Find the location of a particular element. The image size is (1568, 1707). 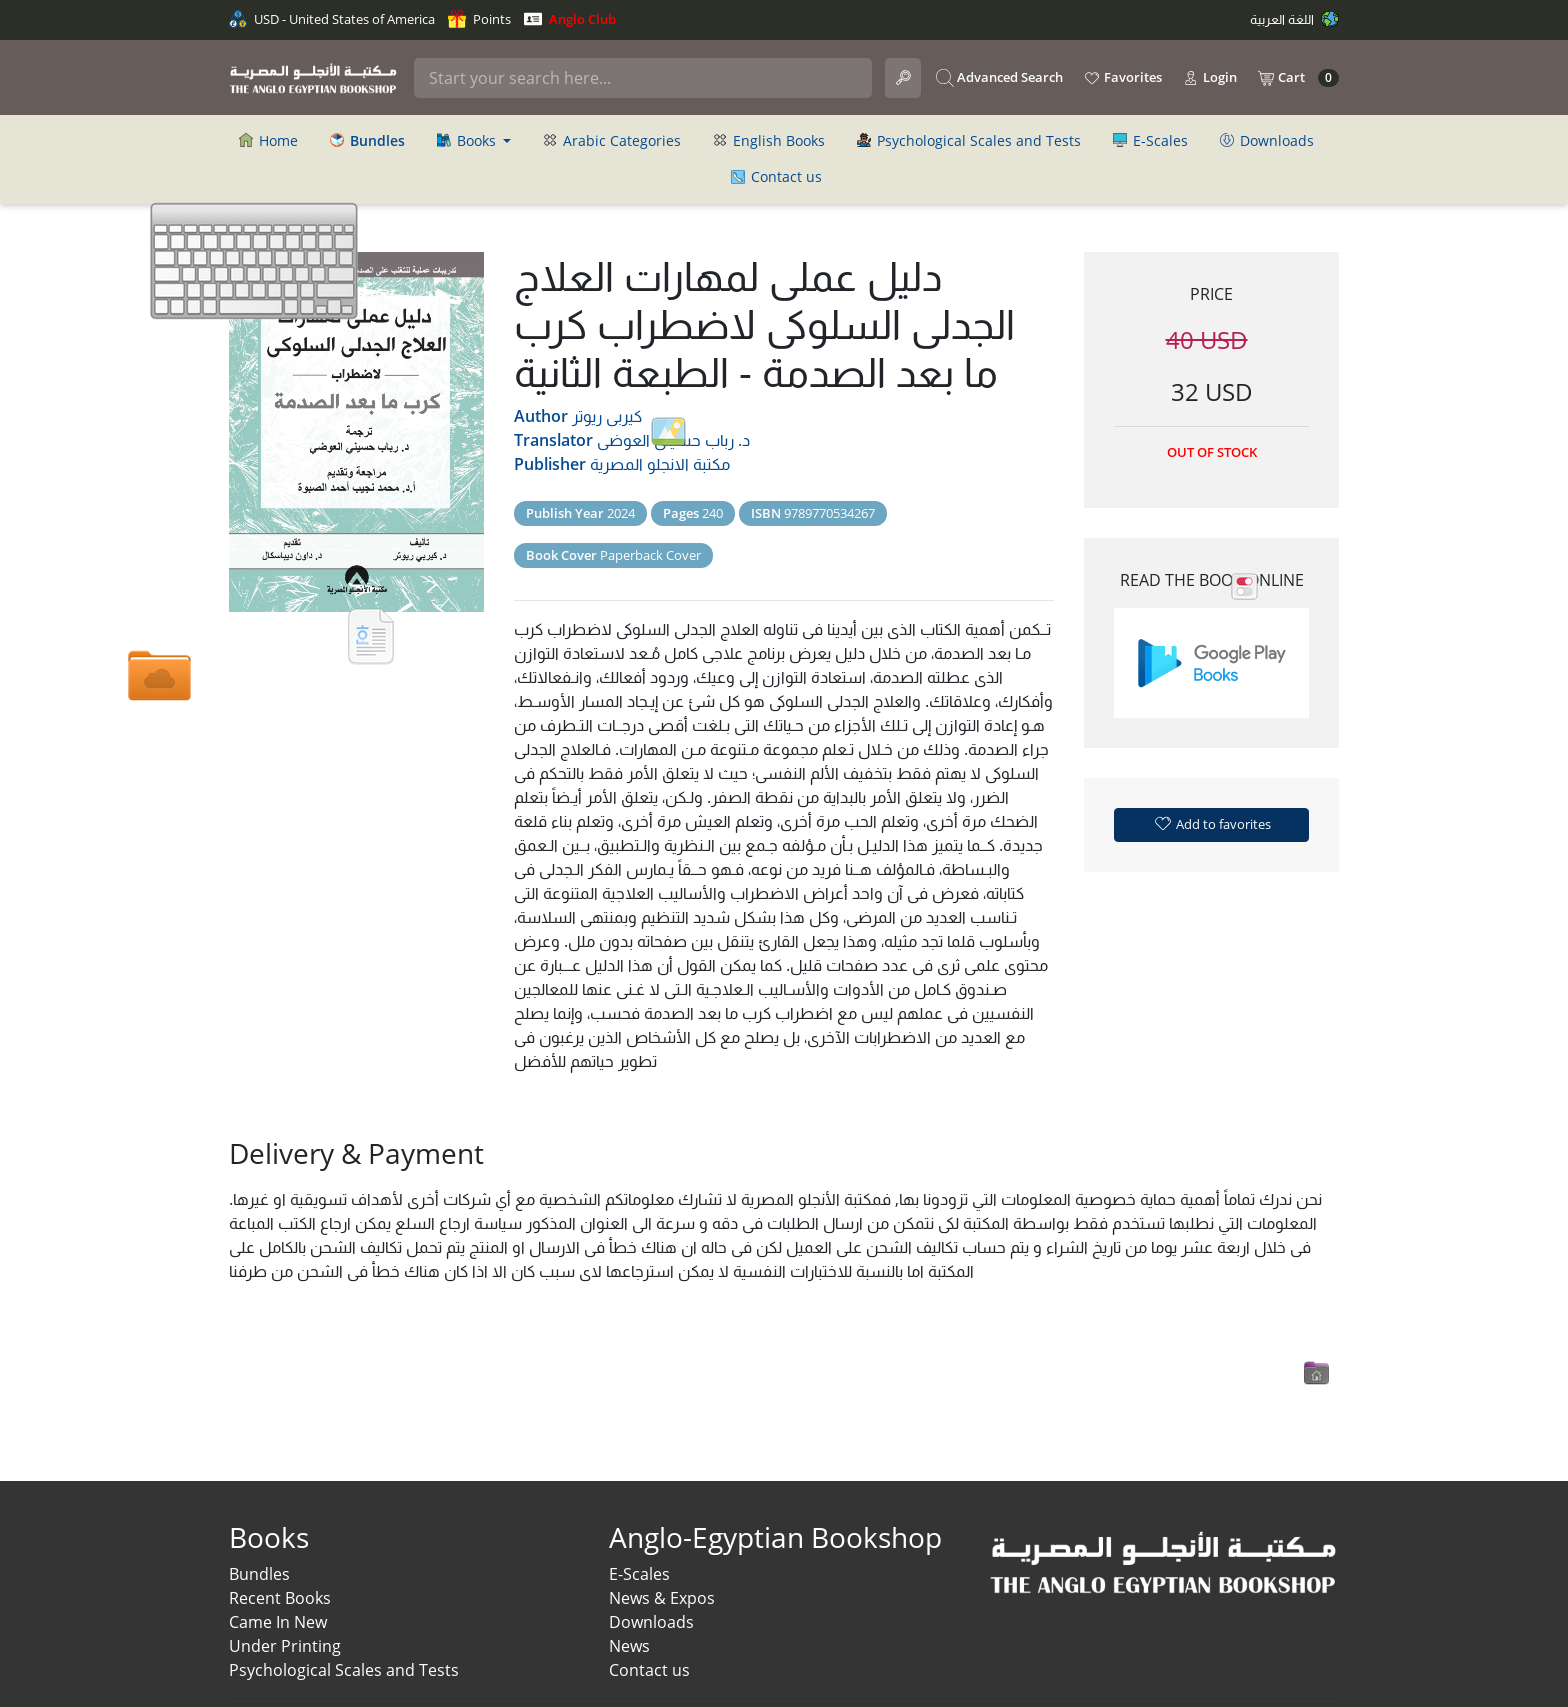

connect or manage keyboard input device is located at coordinates (254, 261).